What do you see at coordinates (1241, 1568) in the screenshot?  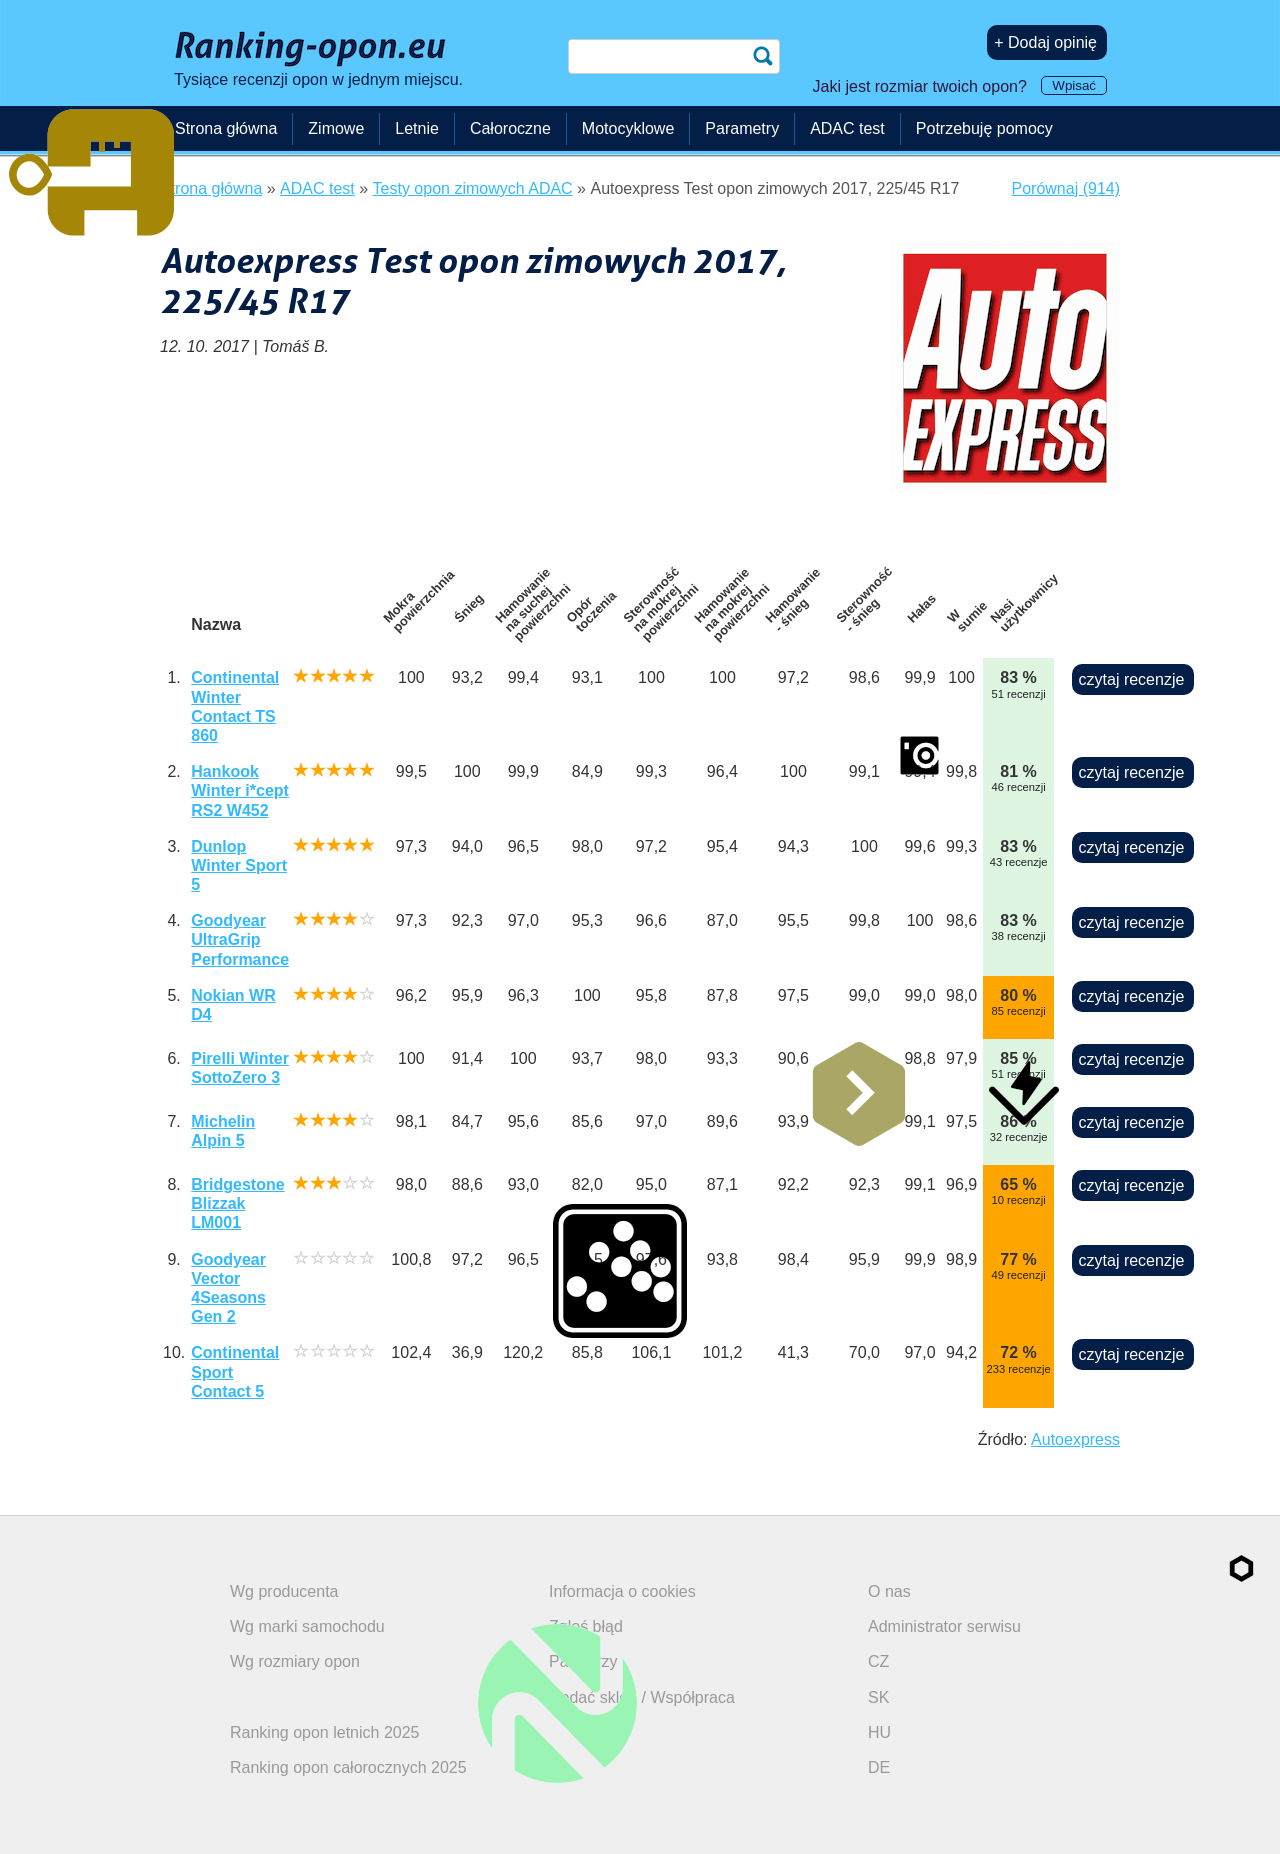 I see `Chainlink blockchain oracle network logo` at bounding box center [1241, 1568].